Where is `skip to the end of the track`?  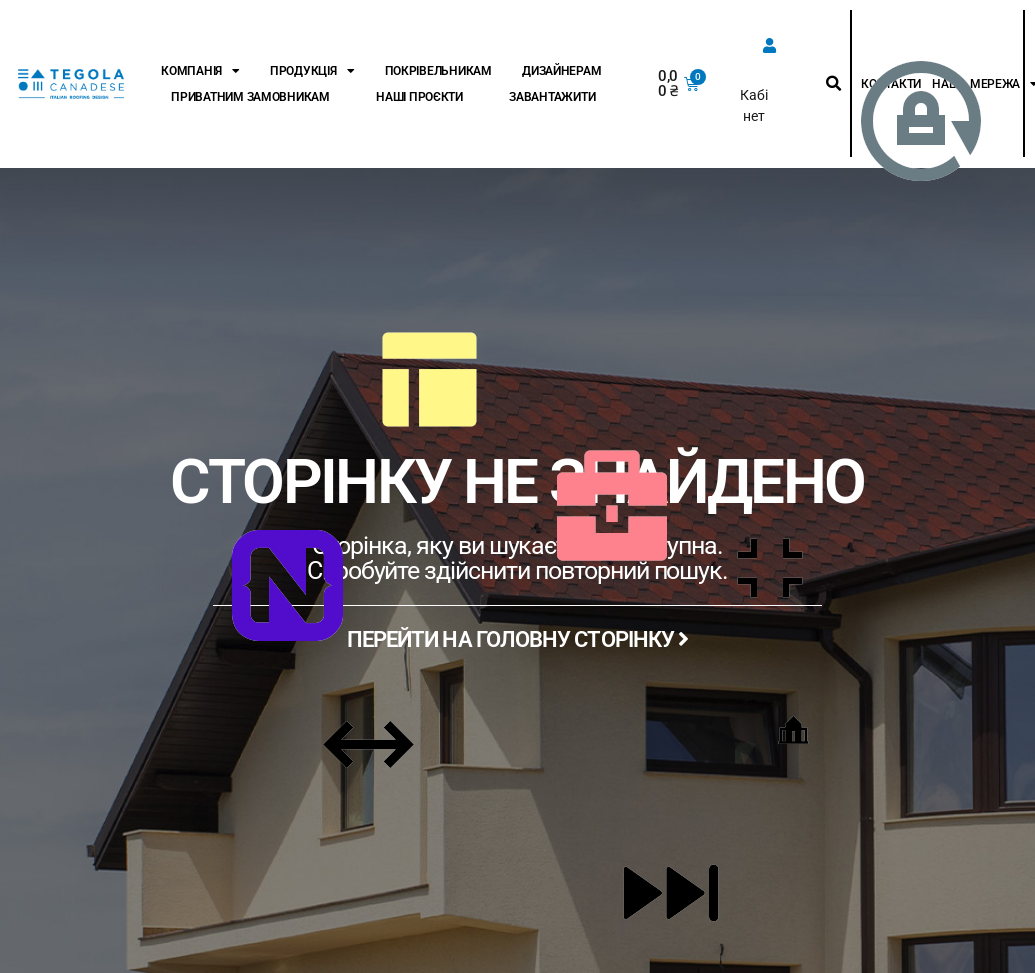
skip to the end of the track is located at coordinates (671, 893).